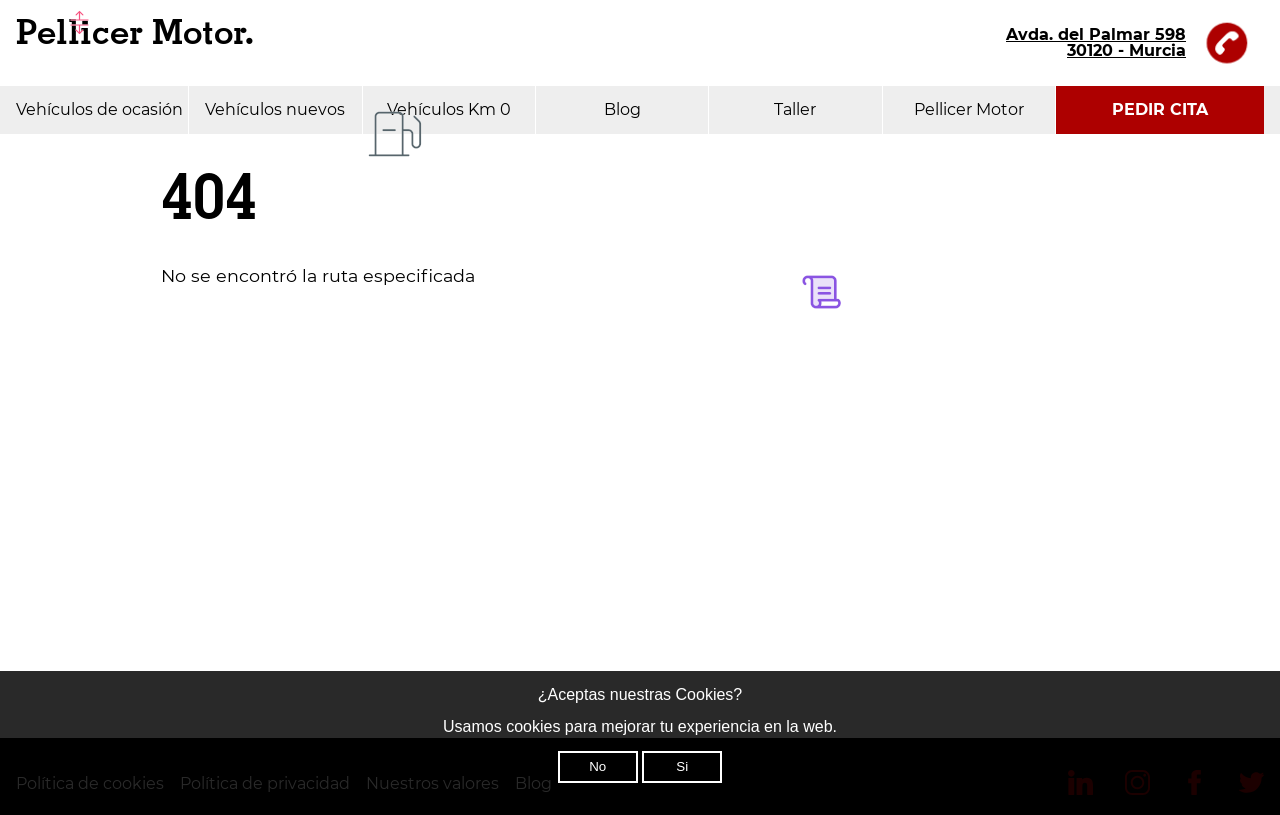  I want to click on find nearby gas stations, so click(393, 134).